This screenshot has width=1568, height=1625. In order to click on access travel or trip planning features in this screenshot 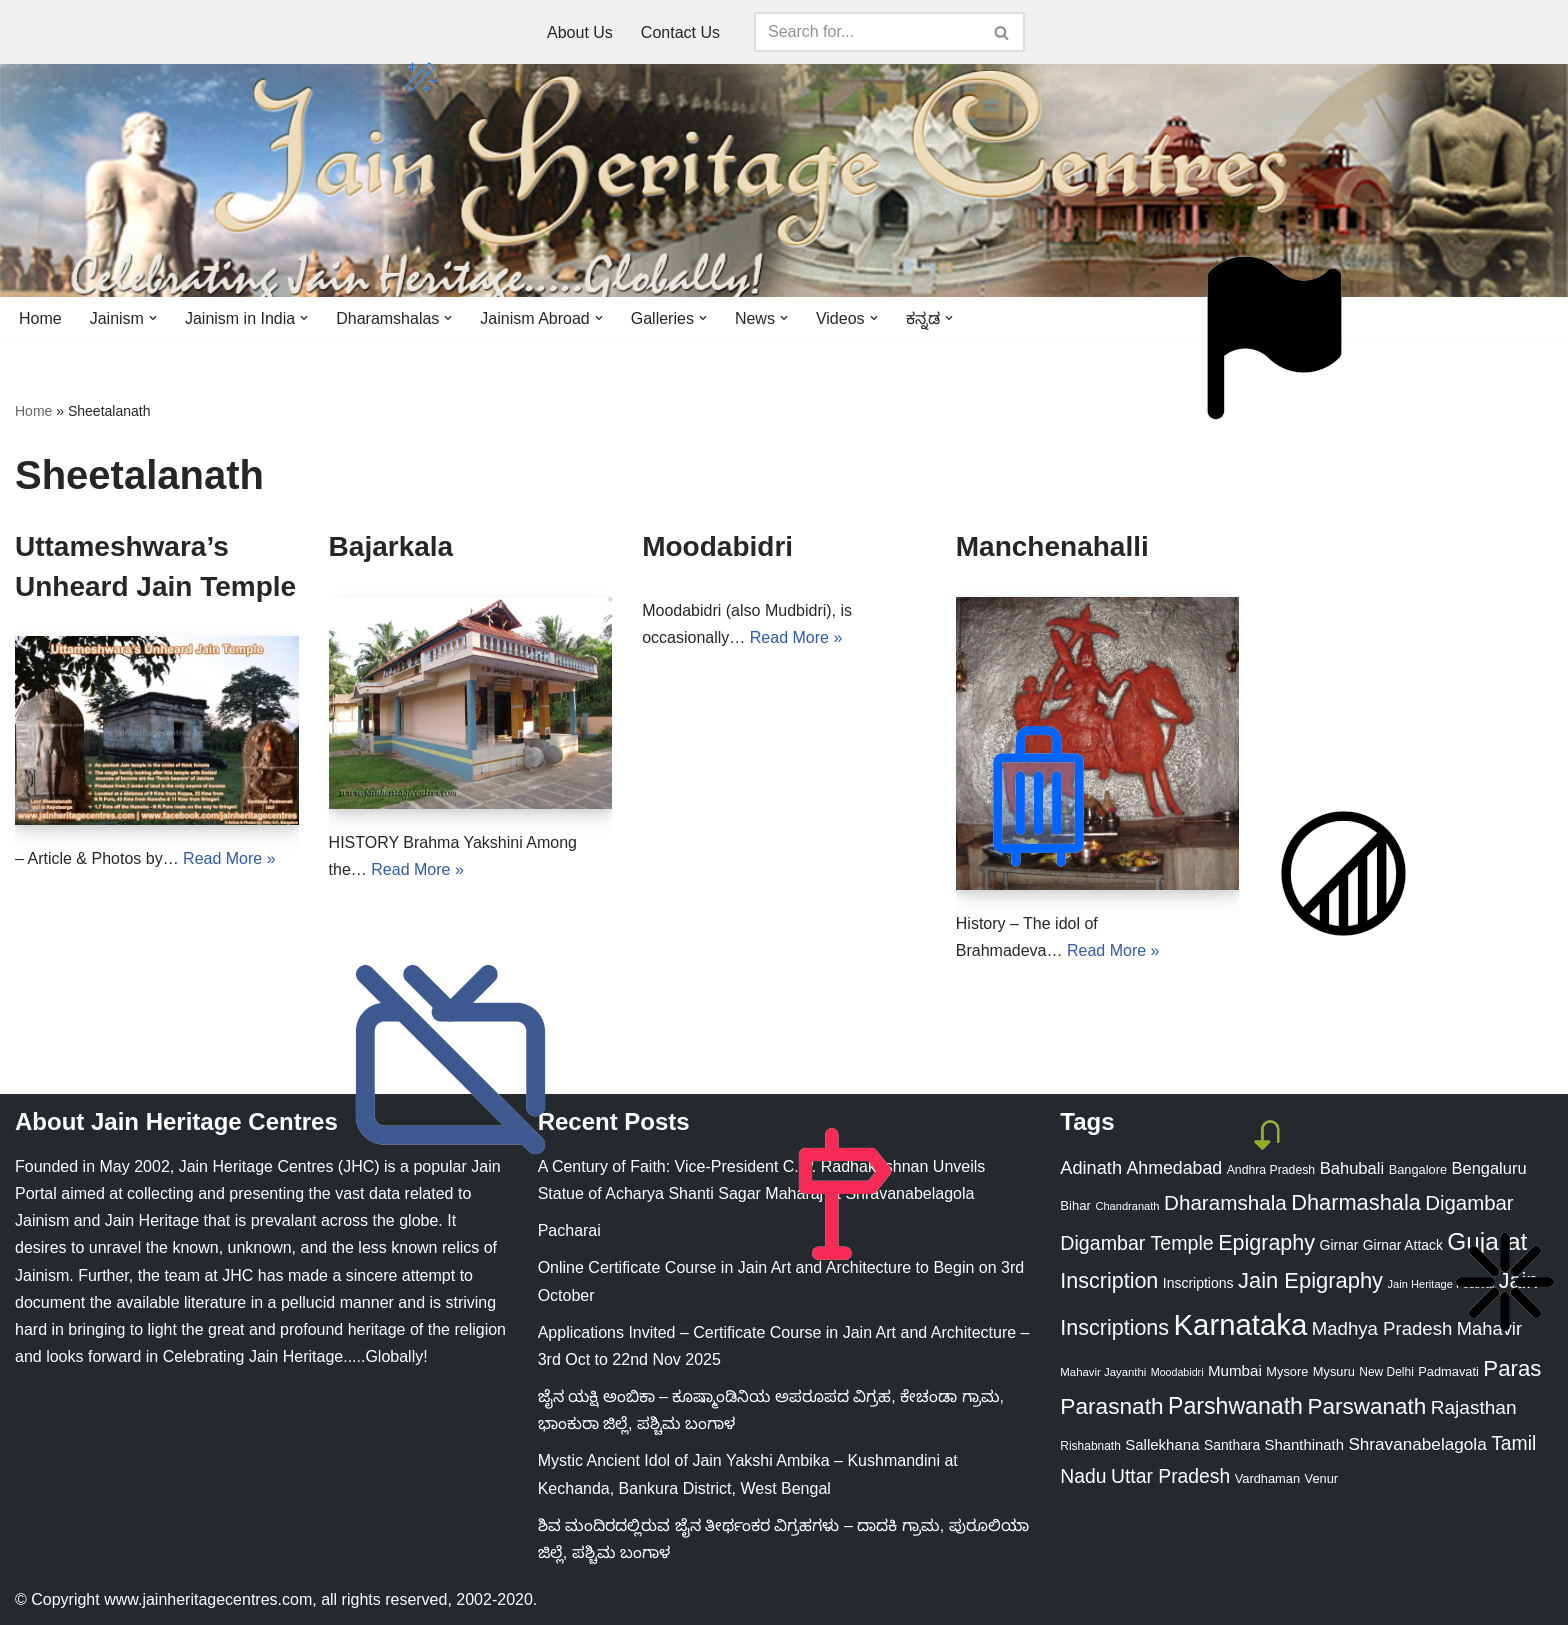, I will do `click(1038, 798)`.